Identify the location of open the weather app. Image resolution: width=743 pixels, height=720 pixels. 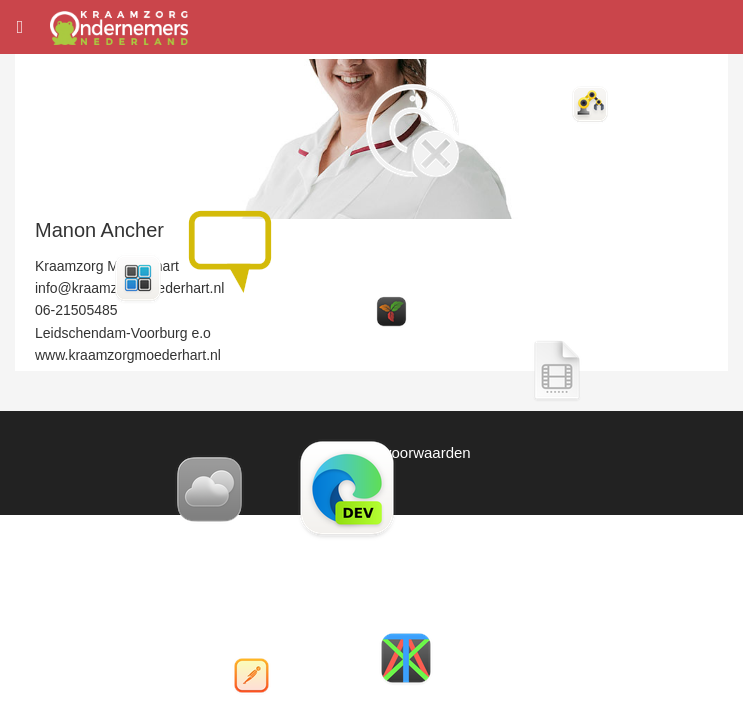
(209, 489).